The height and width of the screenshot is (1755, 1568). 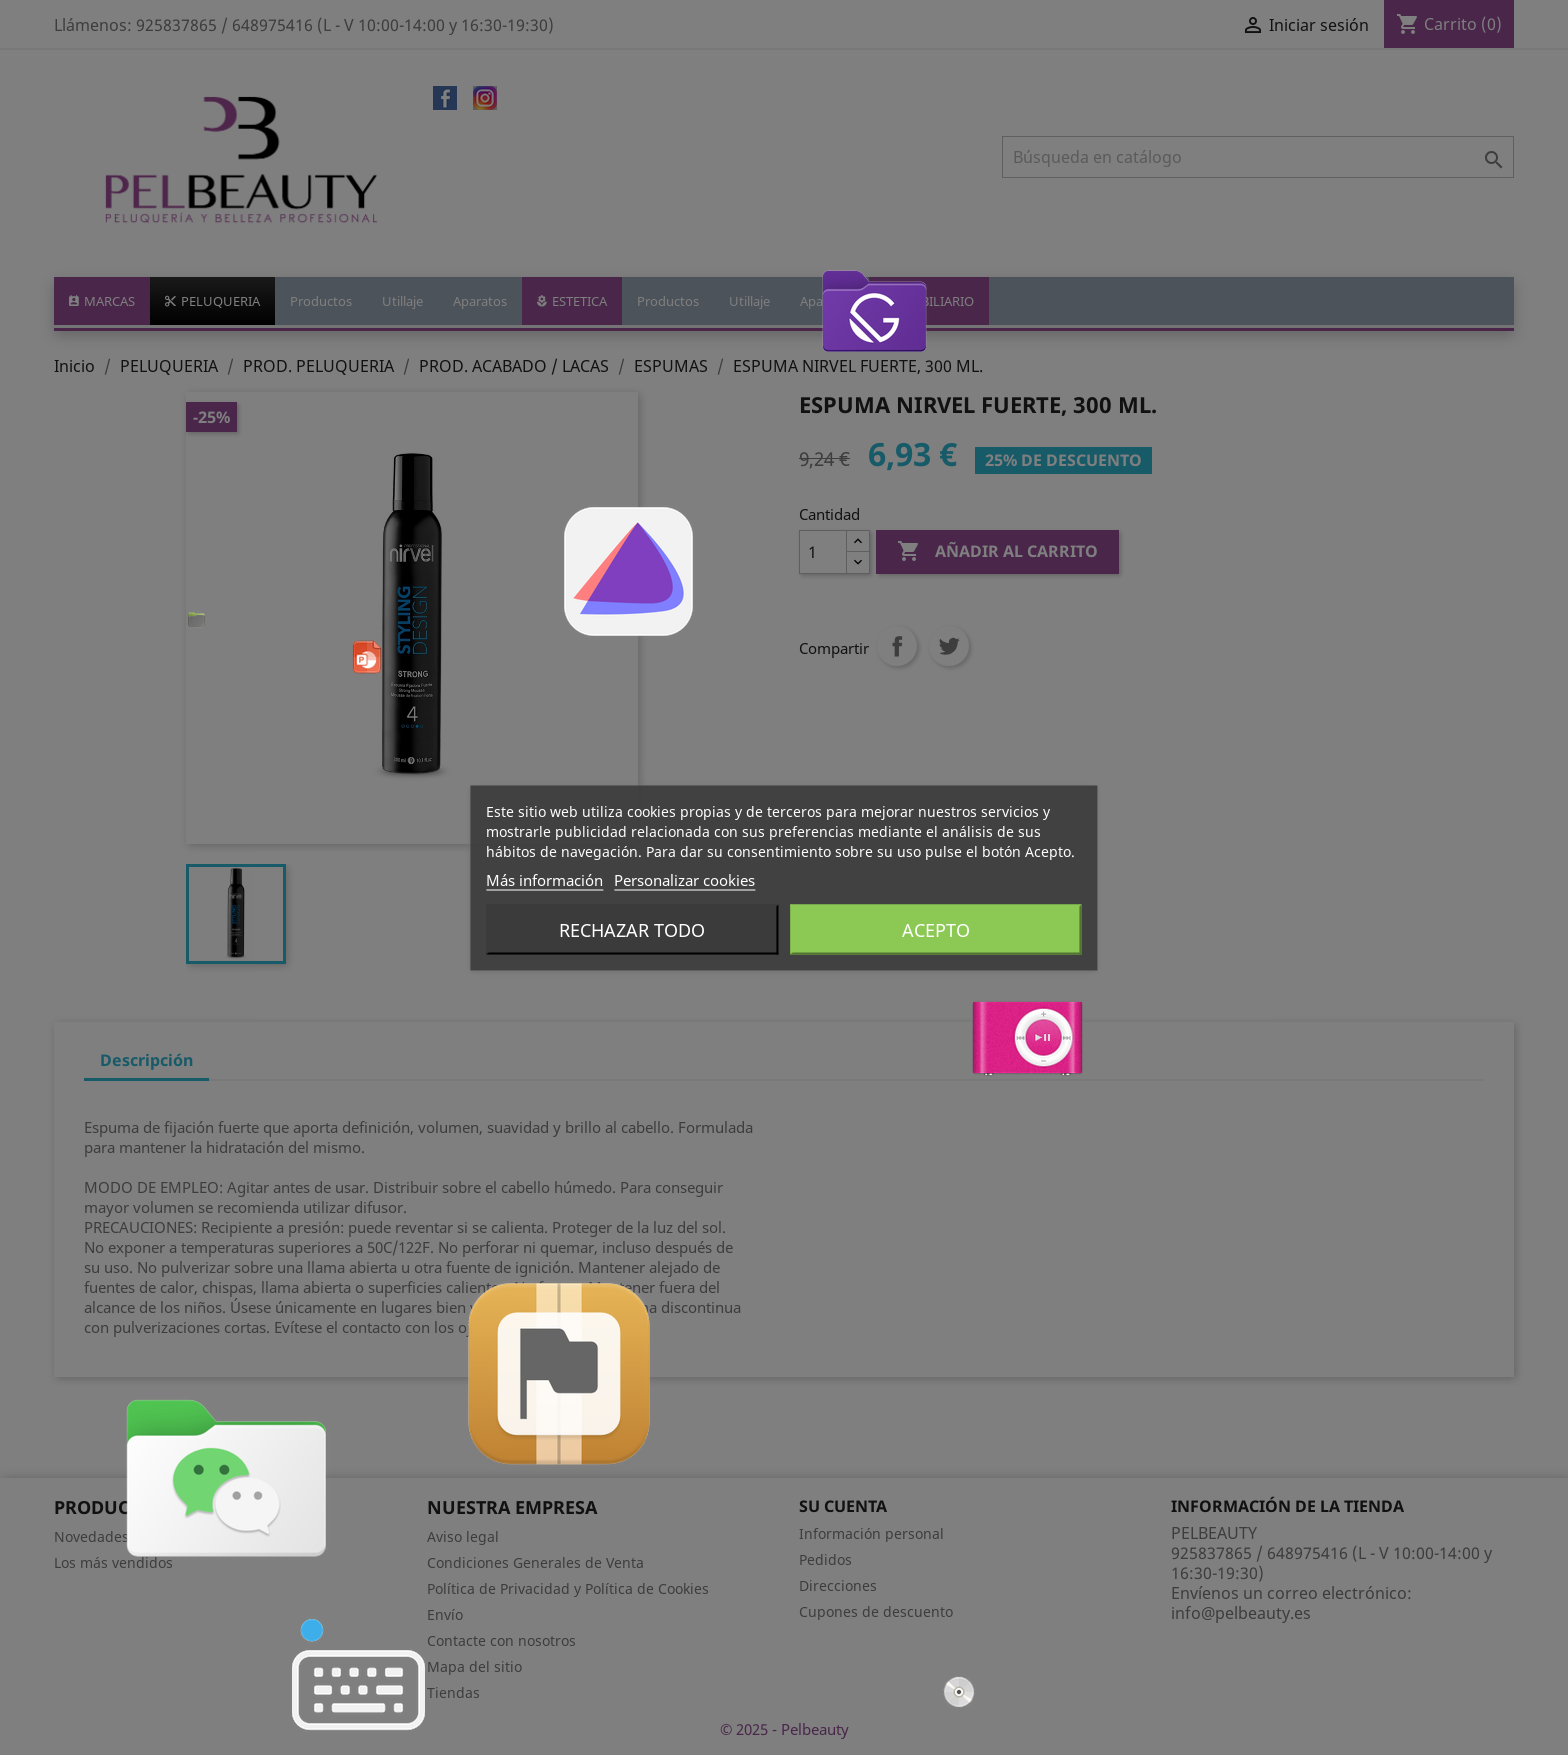 What do you see at coordinates (225, 1483) in the screenshot?
I see `open wechat files folder` at bounding box center [225, 1483].